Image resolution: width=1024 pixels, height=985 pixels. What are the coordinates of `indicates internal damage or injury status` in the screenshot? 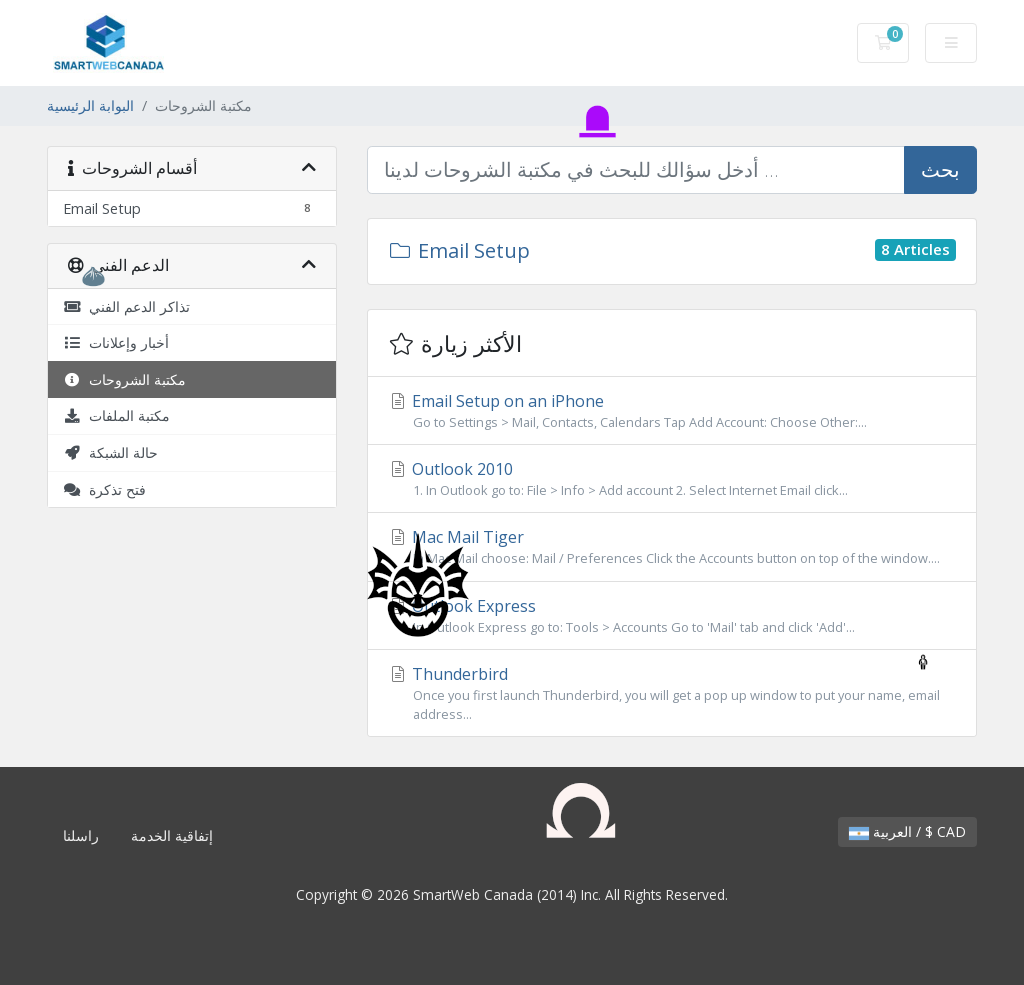 It's located at (923, 662).